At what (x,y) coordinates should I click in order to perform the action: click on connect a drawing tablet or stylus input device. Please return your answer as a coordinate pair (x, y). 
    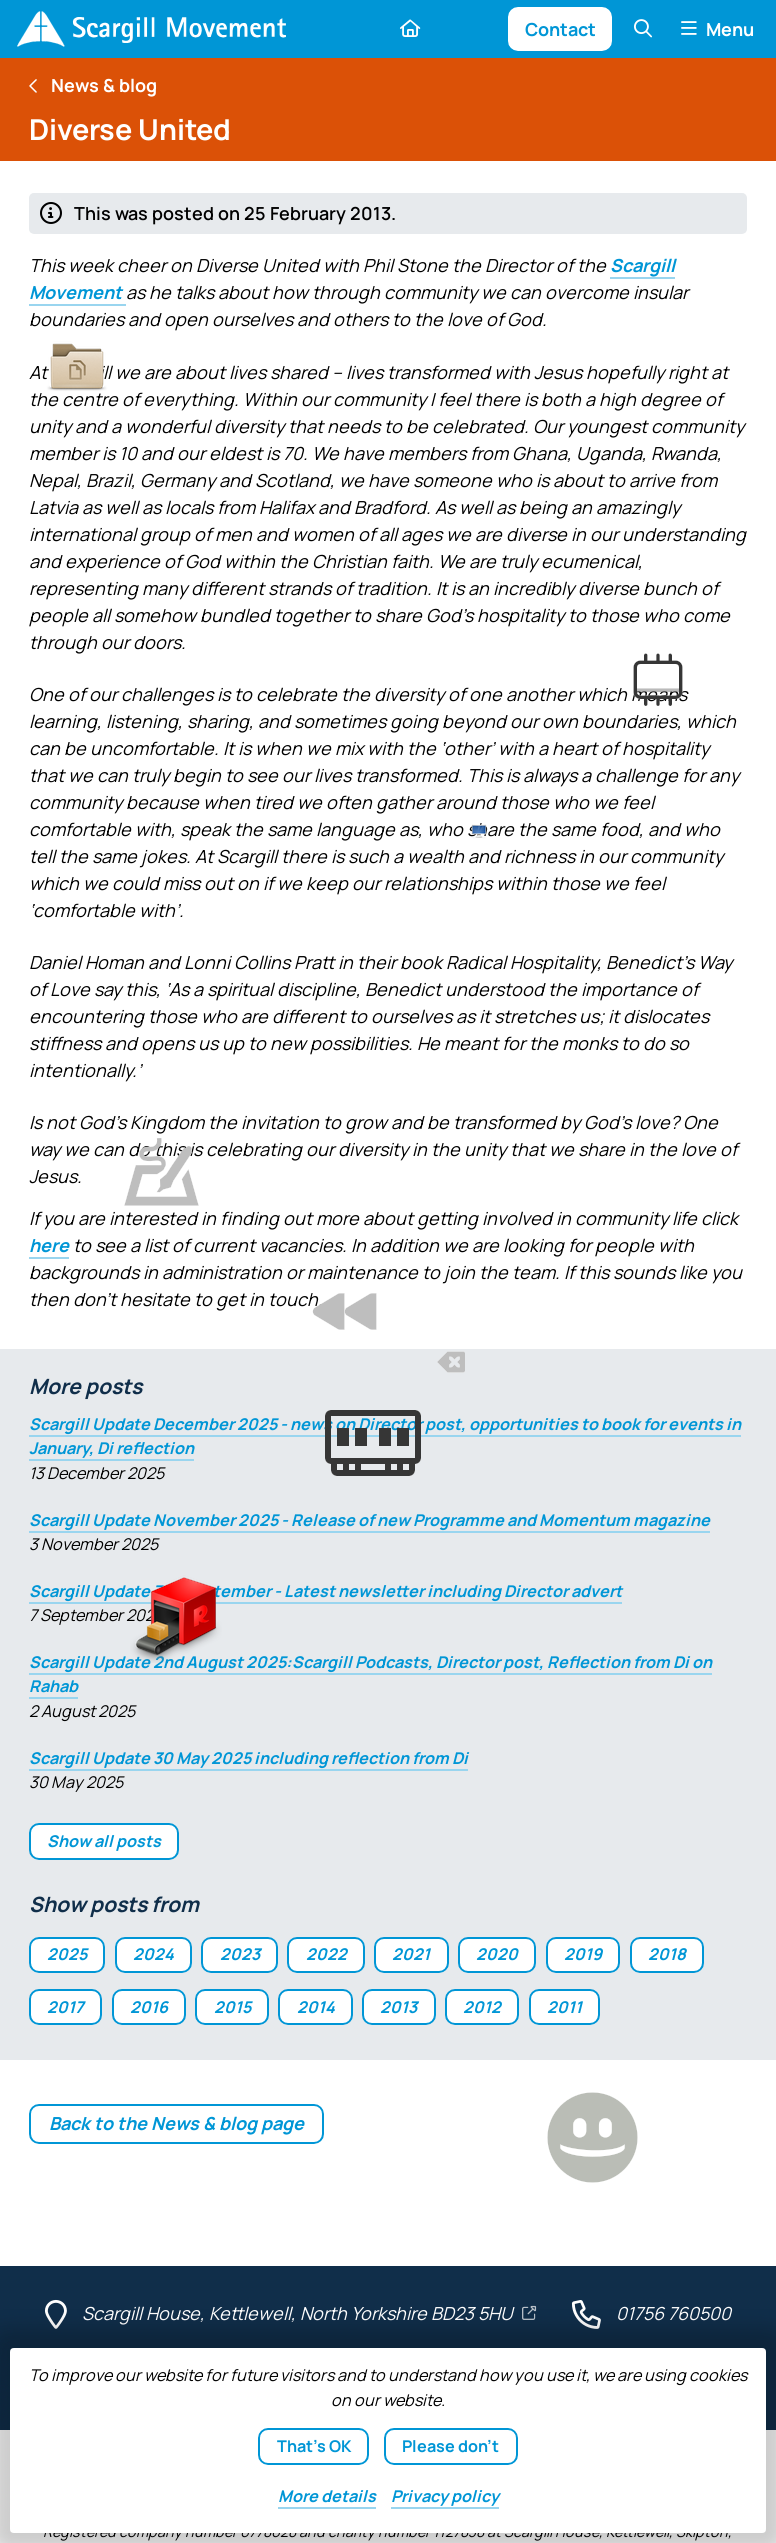
    Looking at the image, I should click on (161, 1174).